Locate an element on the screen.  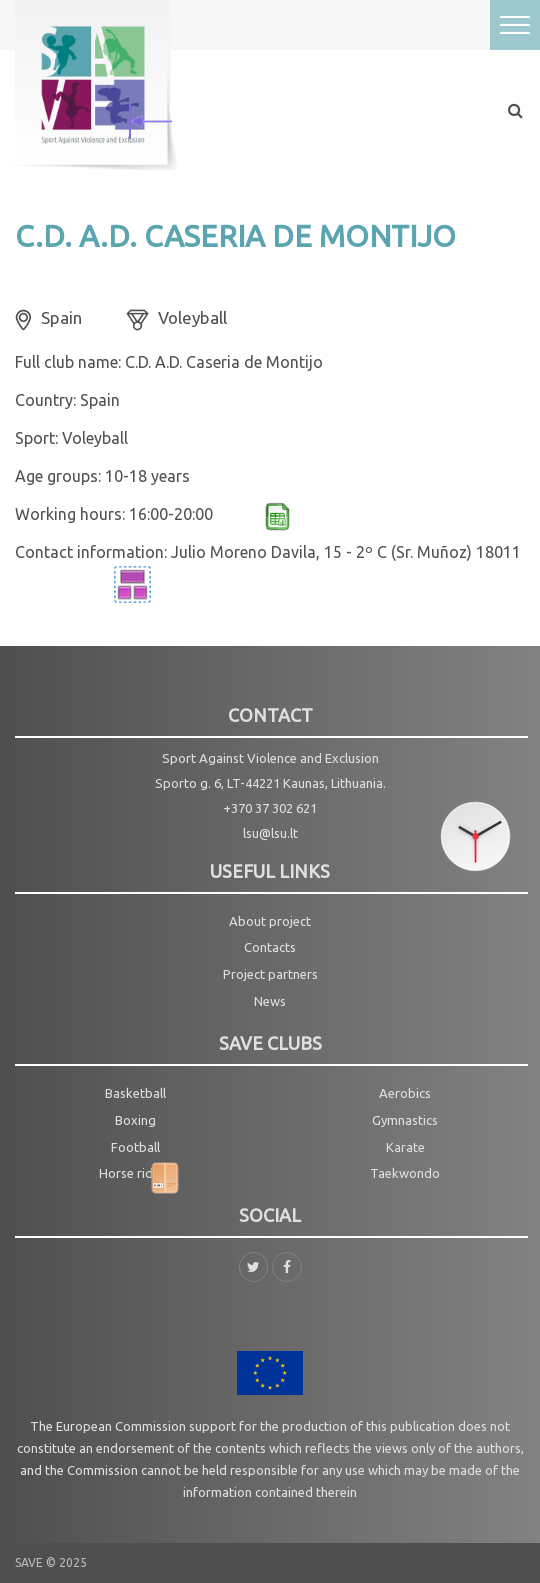
select all items in the current view is located at coordinates (132, 584).